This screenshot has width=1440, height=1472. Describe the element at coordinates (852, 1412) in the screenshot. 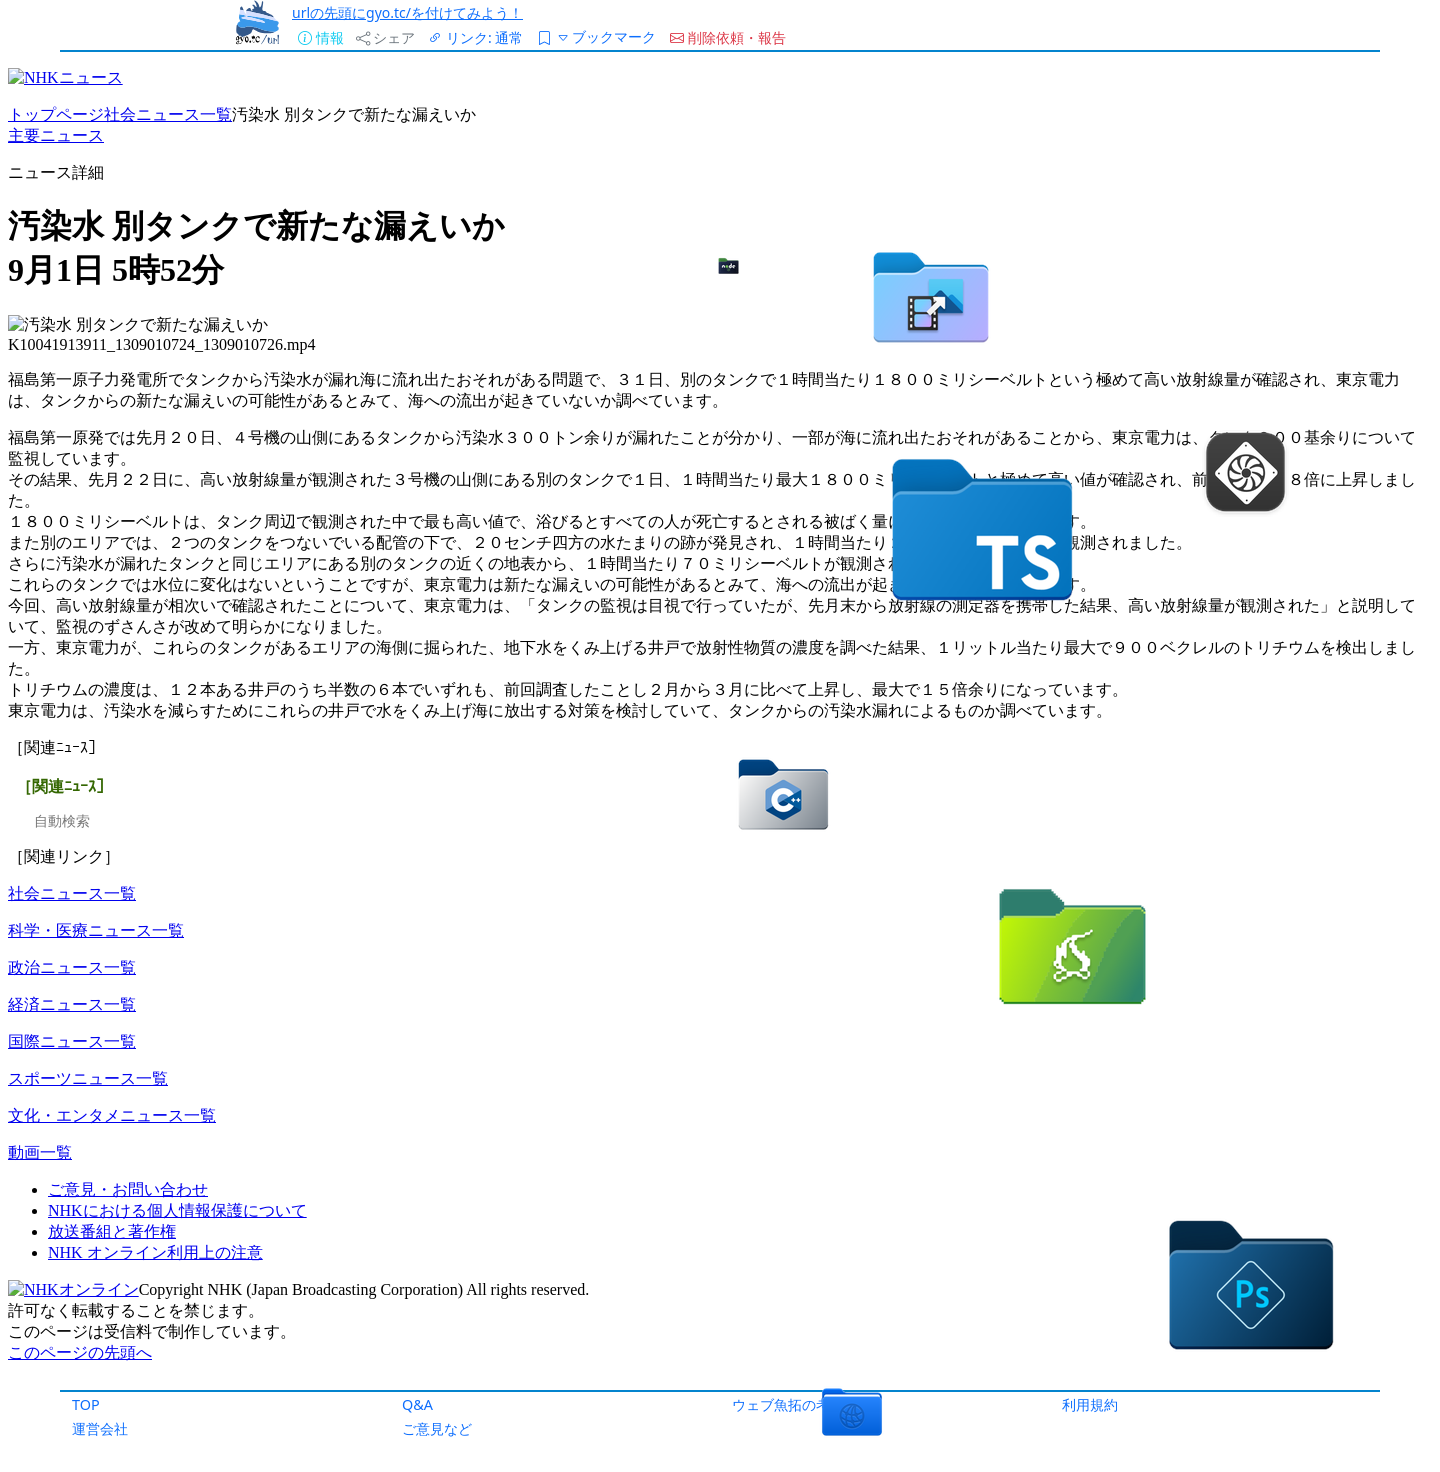

I see `folder containing html web files` at that location.